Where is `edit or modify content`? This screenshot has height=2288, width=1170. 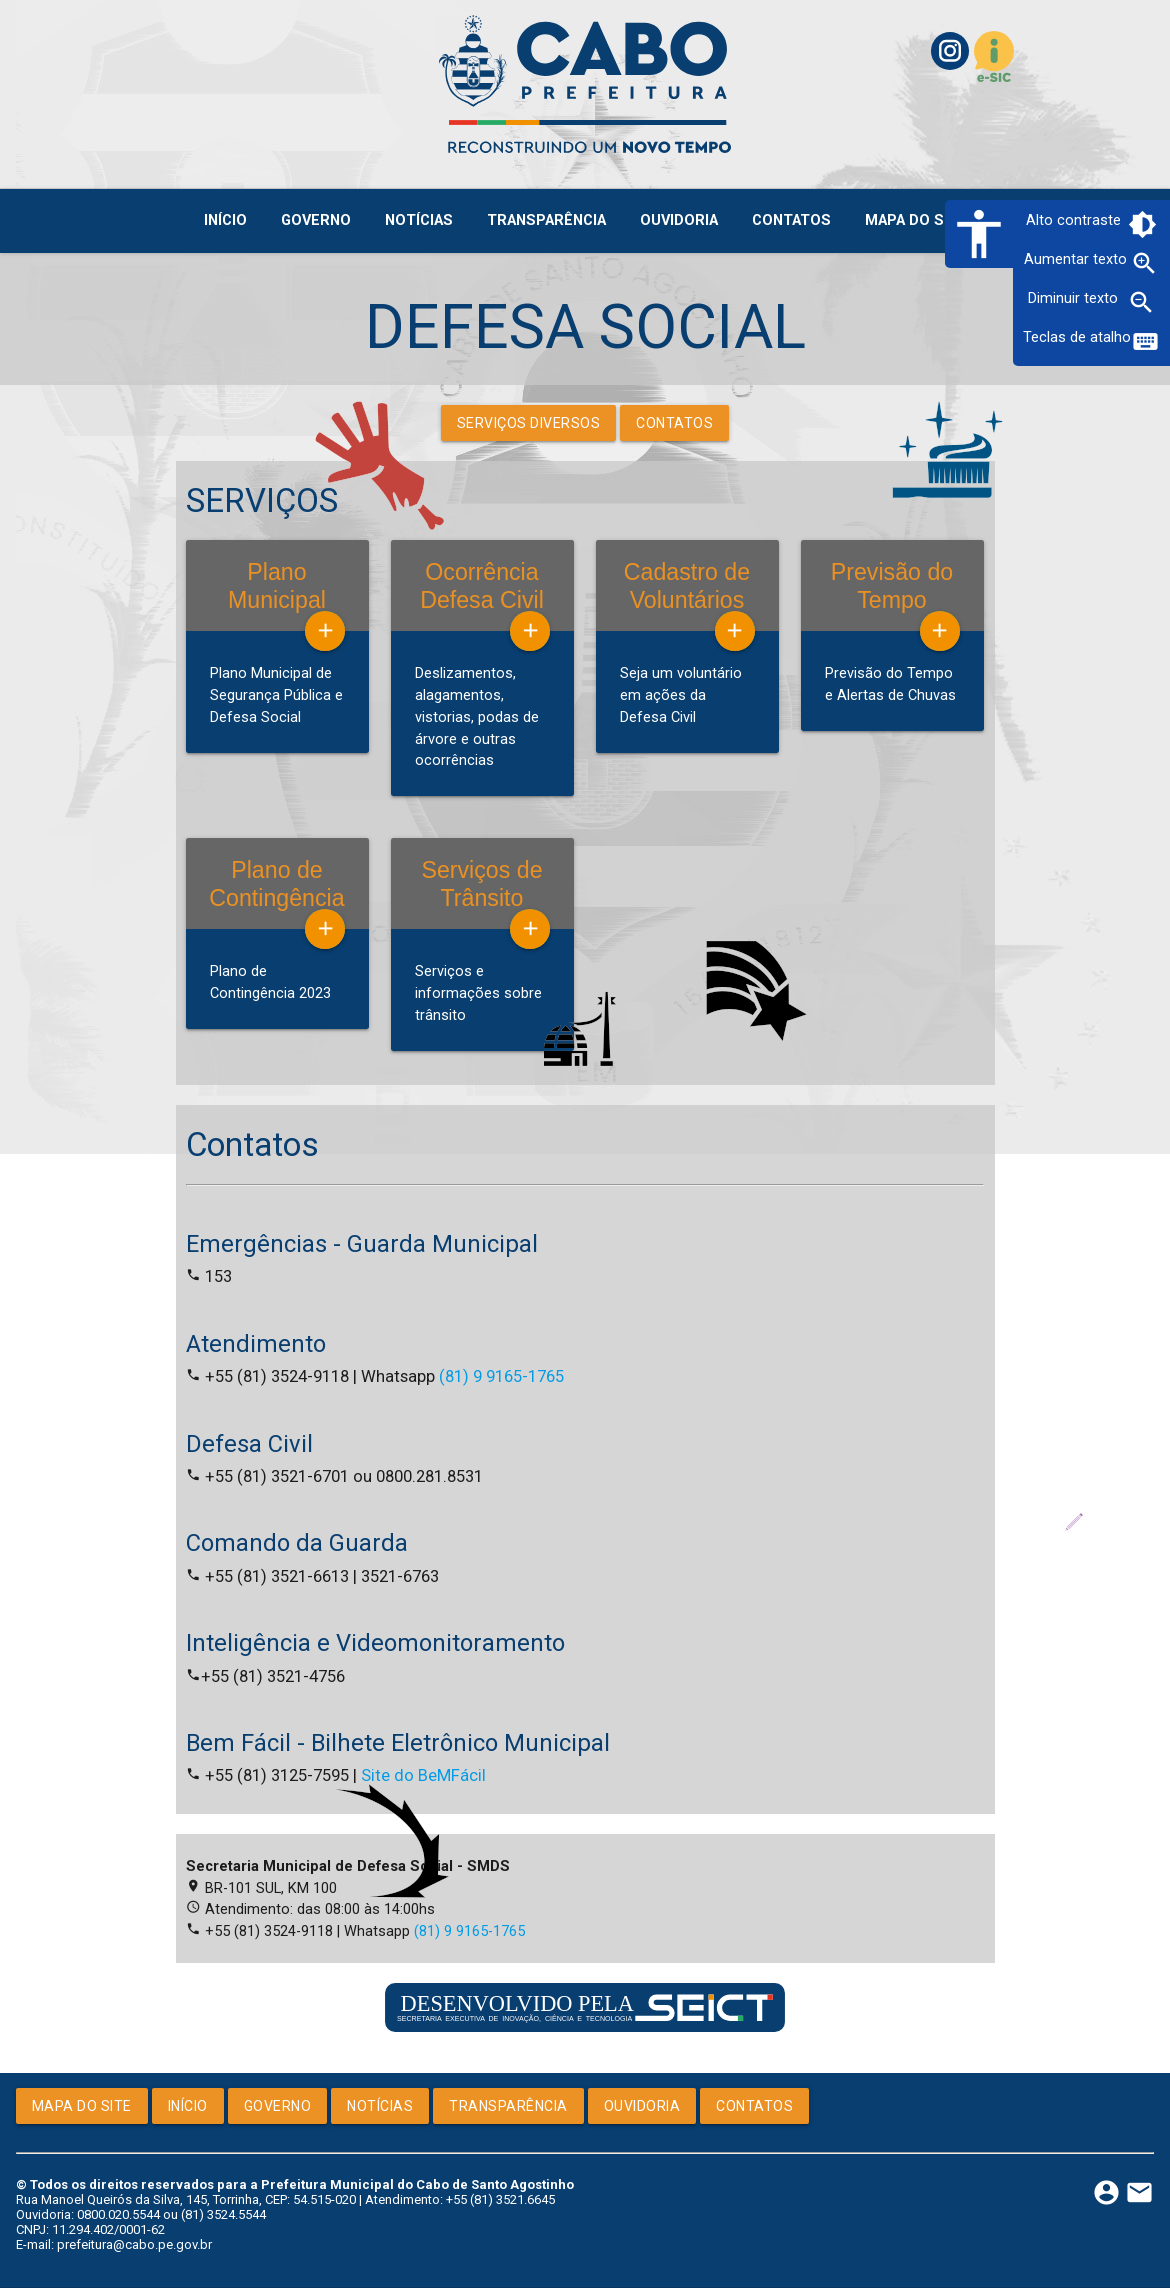
edit or modify content is located at coordinates (1074, 1522).